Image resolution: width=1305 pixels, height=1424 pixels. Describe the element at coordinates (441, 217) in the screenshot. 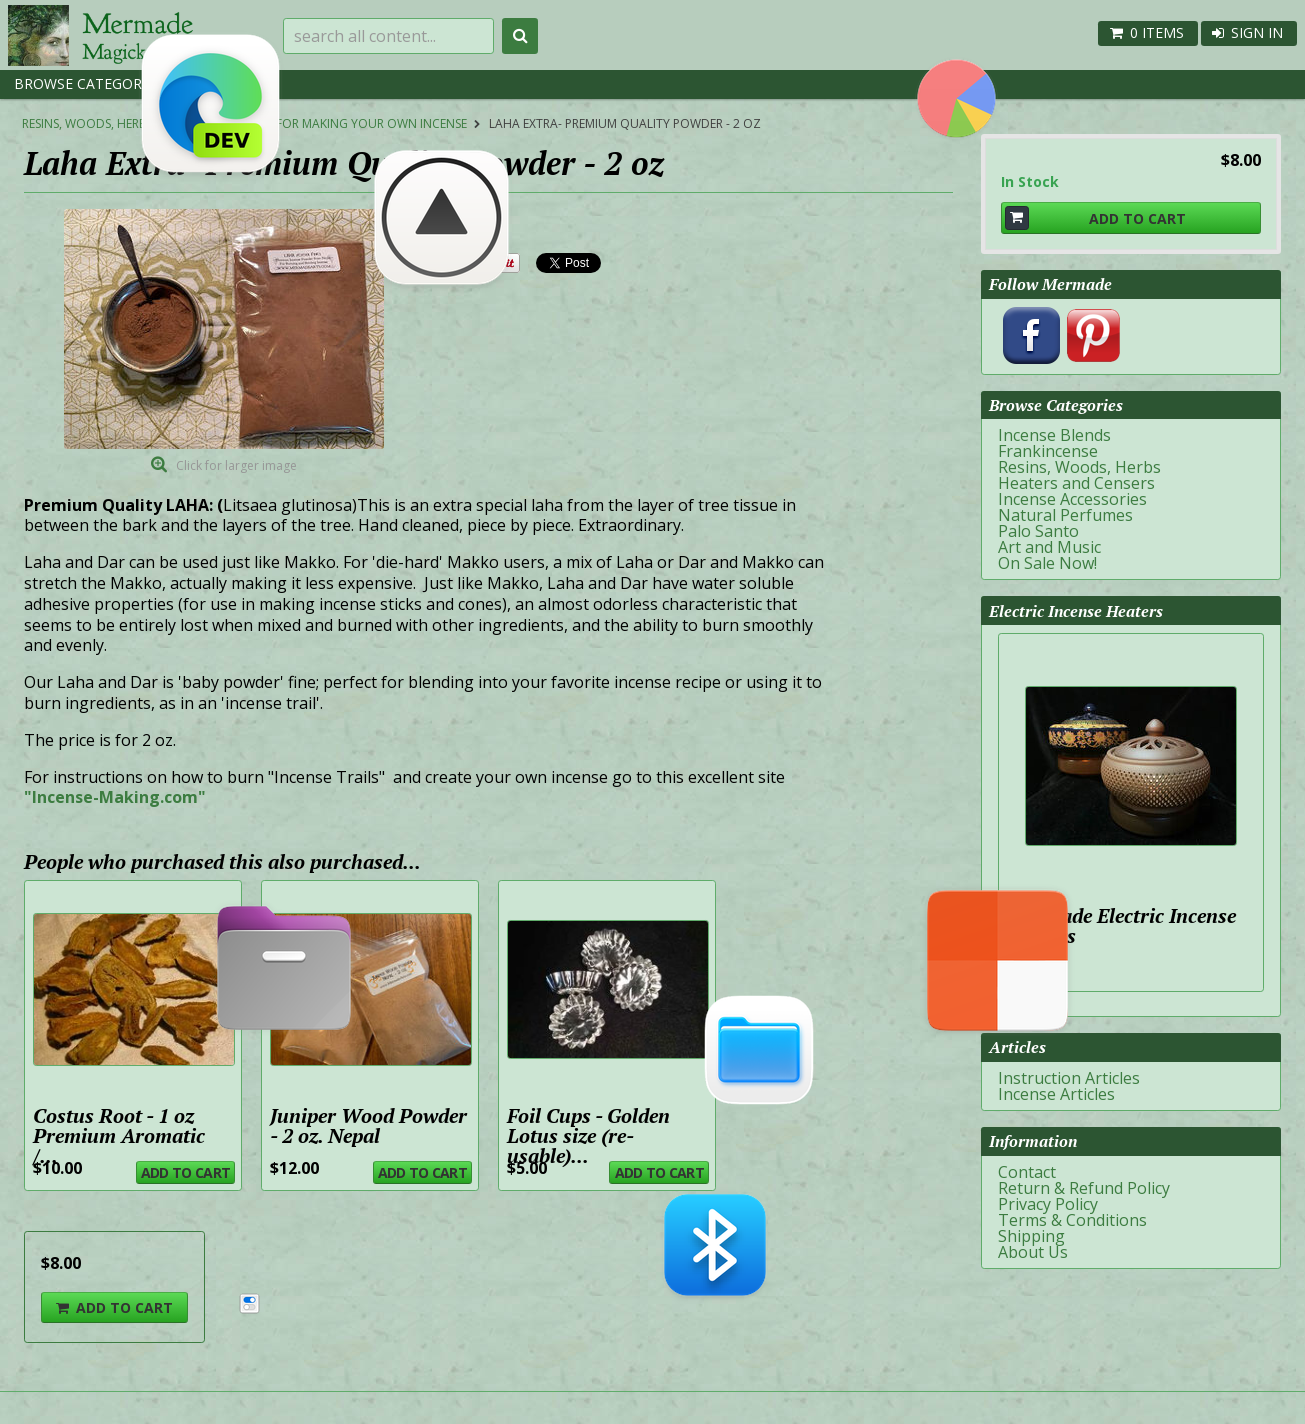

I see `launch AppImageLauncher application` at that location.